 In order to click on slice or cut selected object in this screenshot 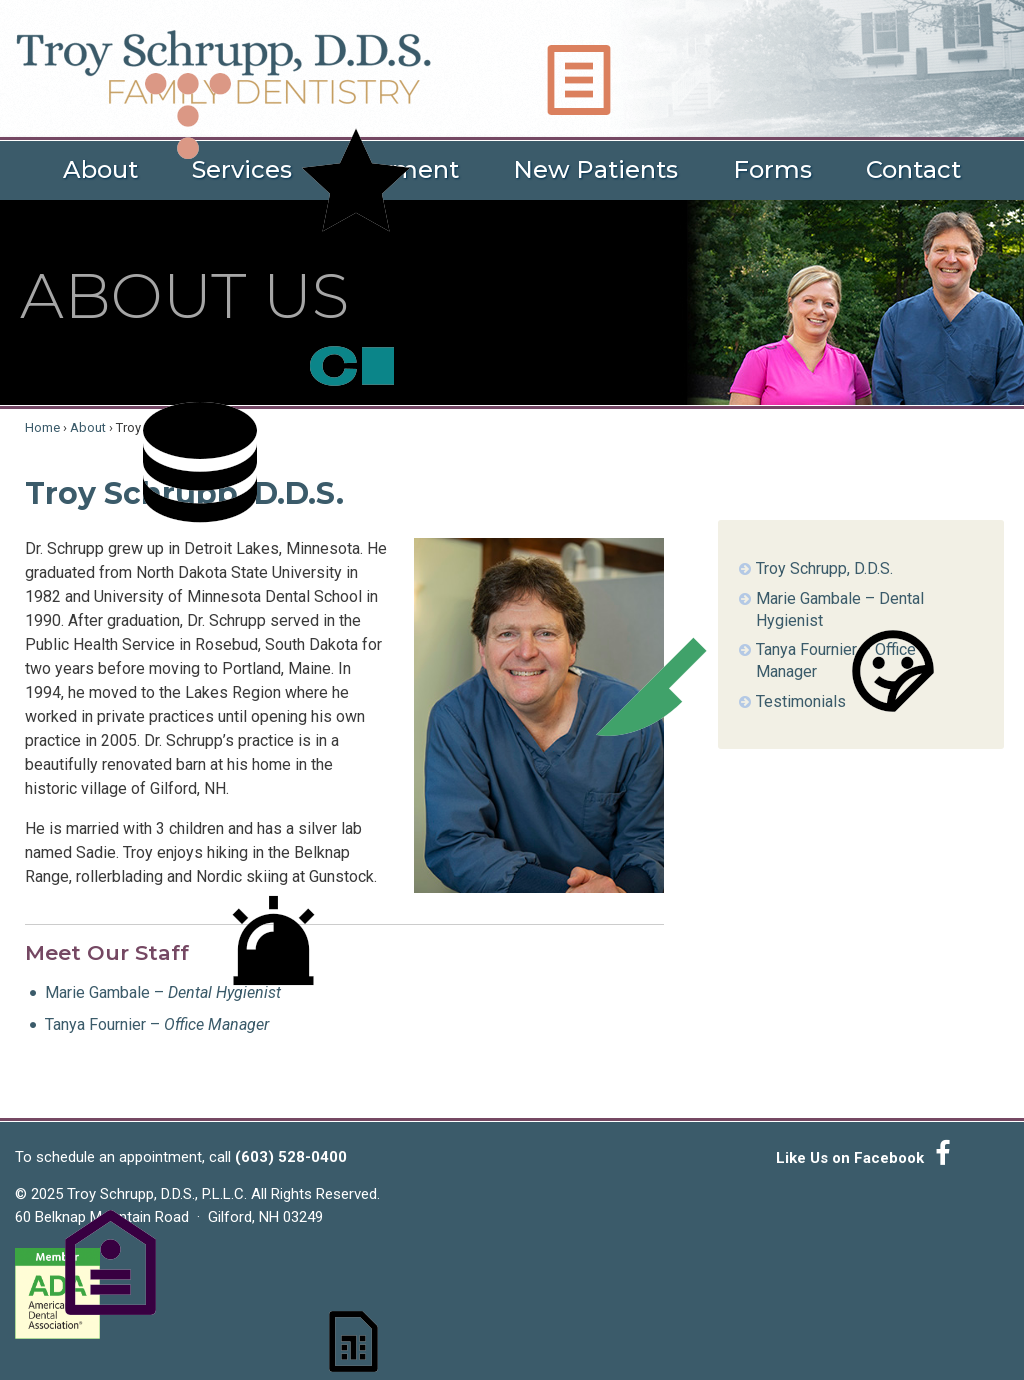, I will do `click(658, 687)`.